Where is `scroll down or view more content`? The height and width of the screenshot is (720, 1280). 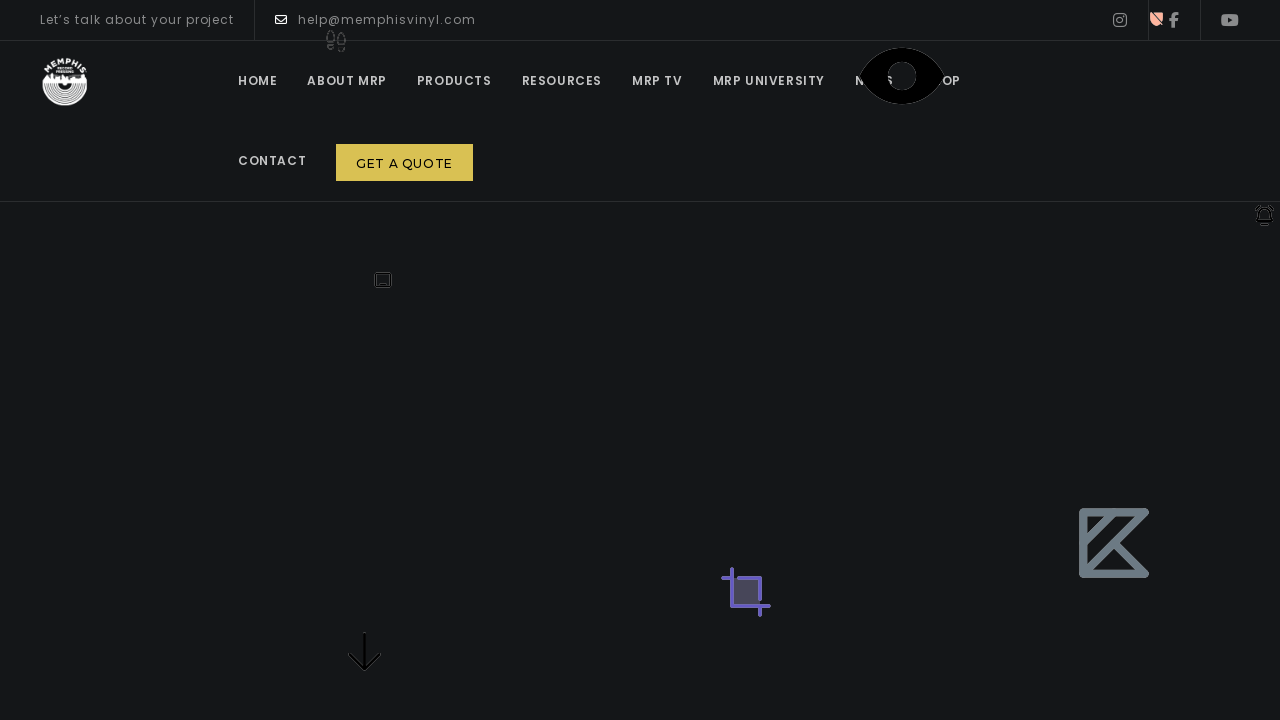
scroll down or view more content is located at coordinates (364, 651).